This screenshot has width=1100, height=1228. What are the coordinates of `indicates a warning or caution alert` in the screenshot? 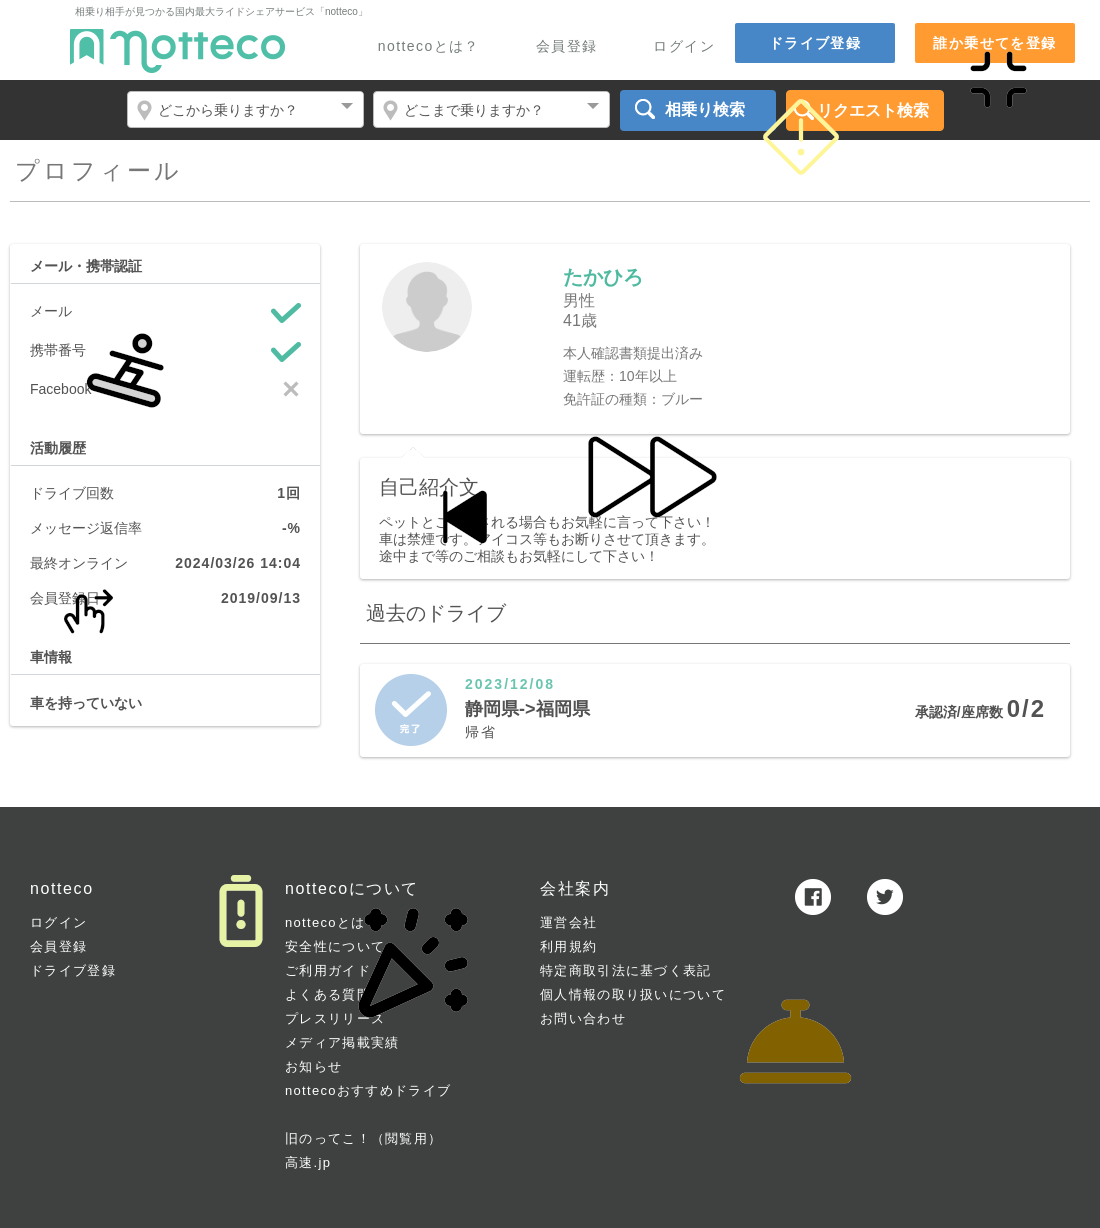 It's located at (801, 137).